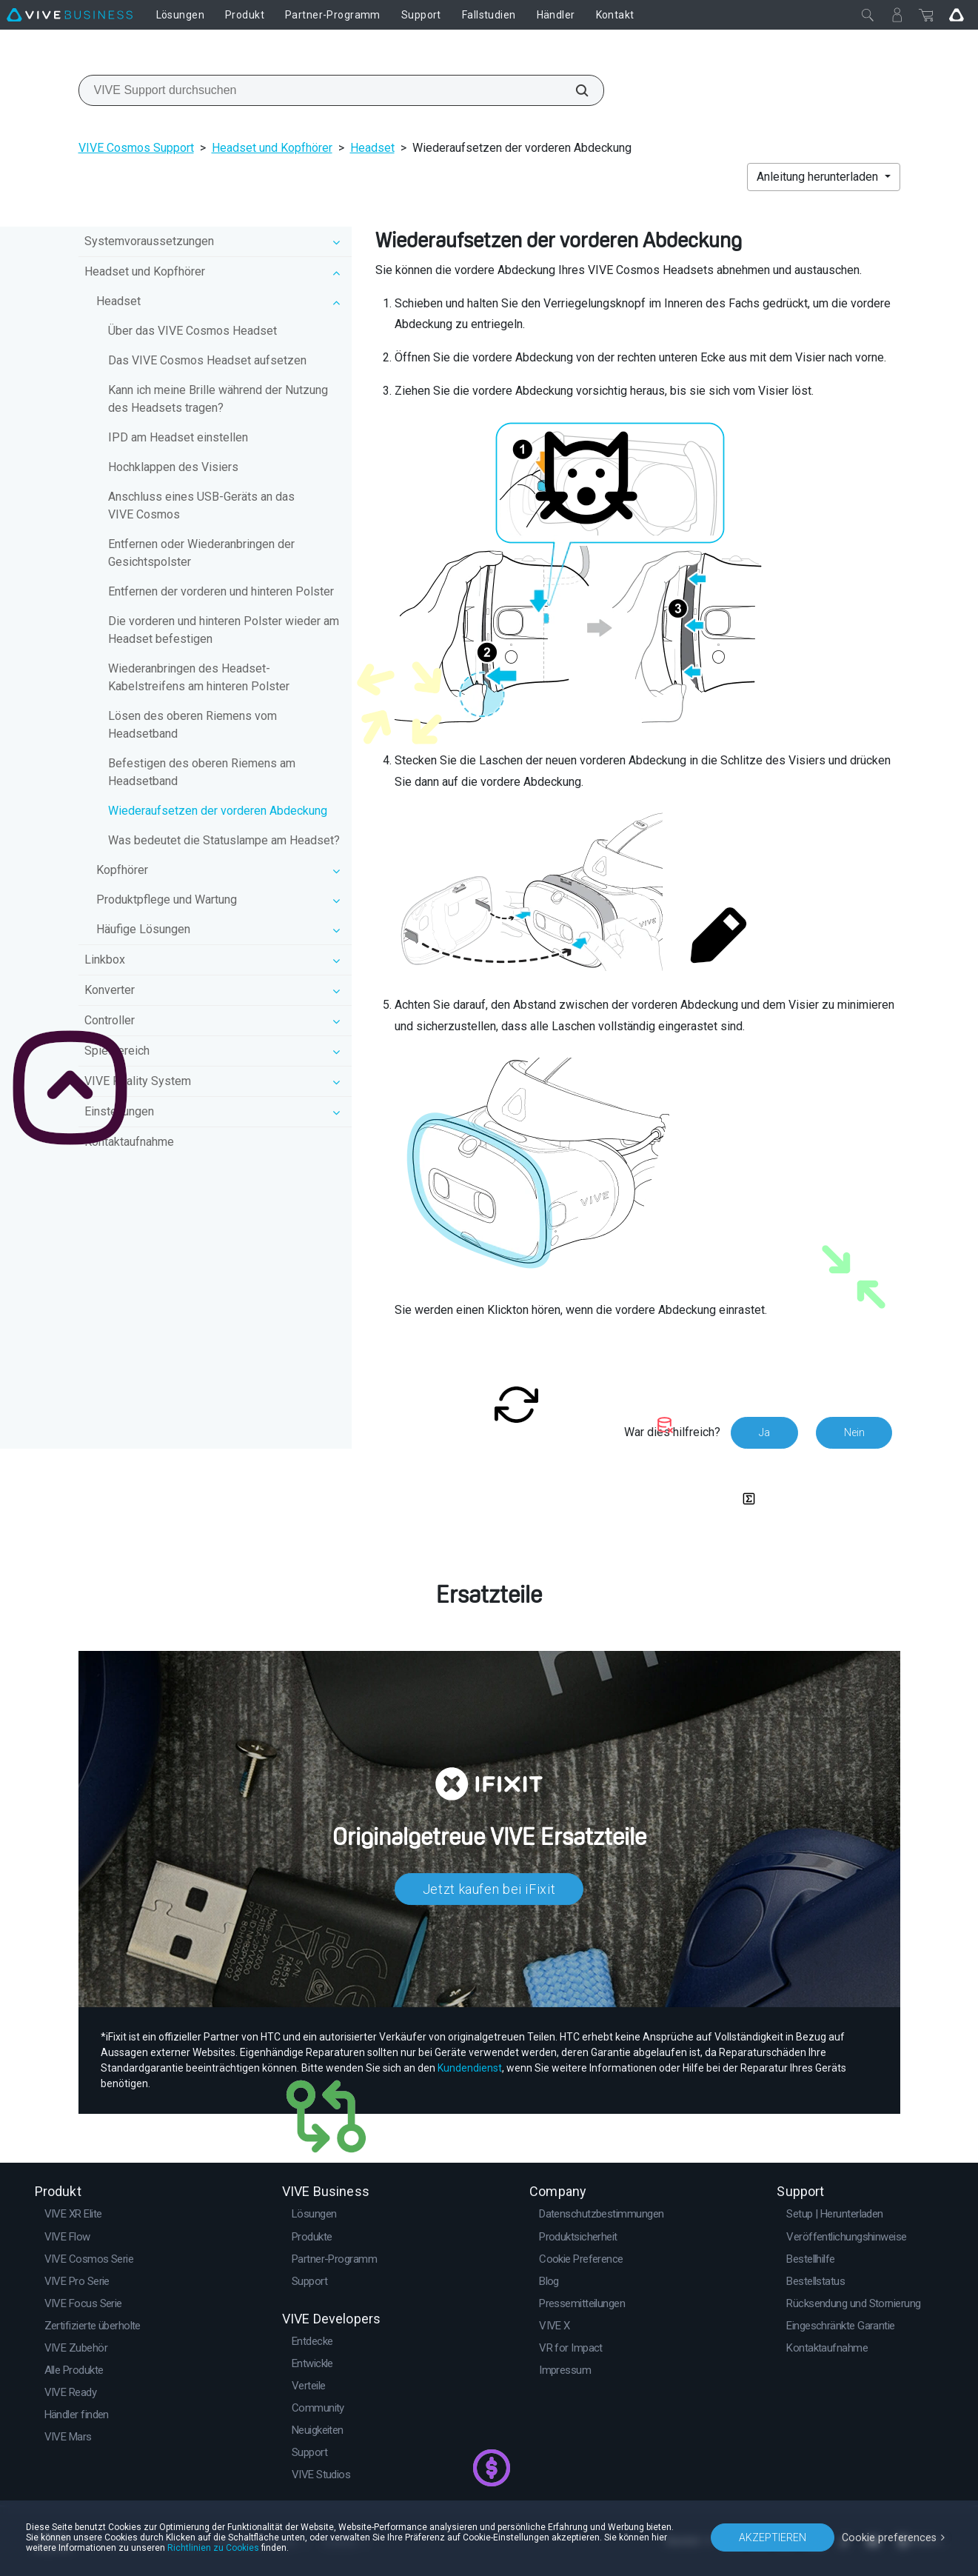 The width and height of the screenshot is (978, 2576). I want to click on view pet or animal-related content, so click(586, 478).